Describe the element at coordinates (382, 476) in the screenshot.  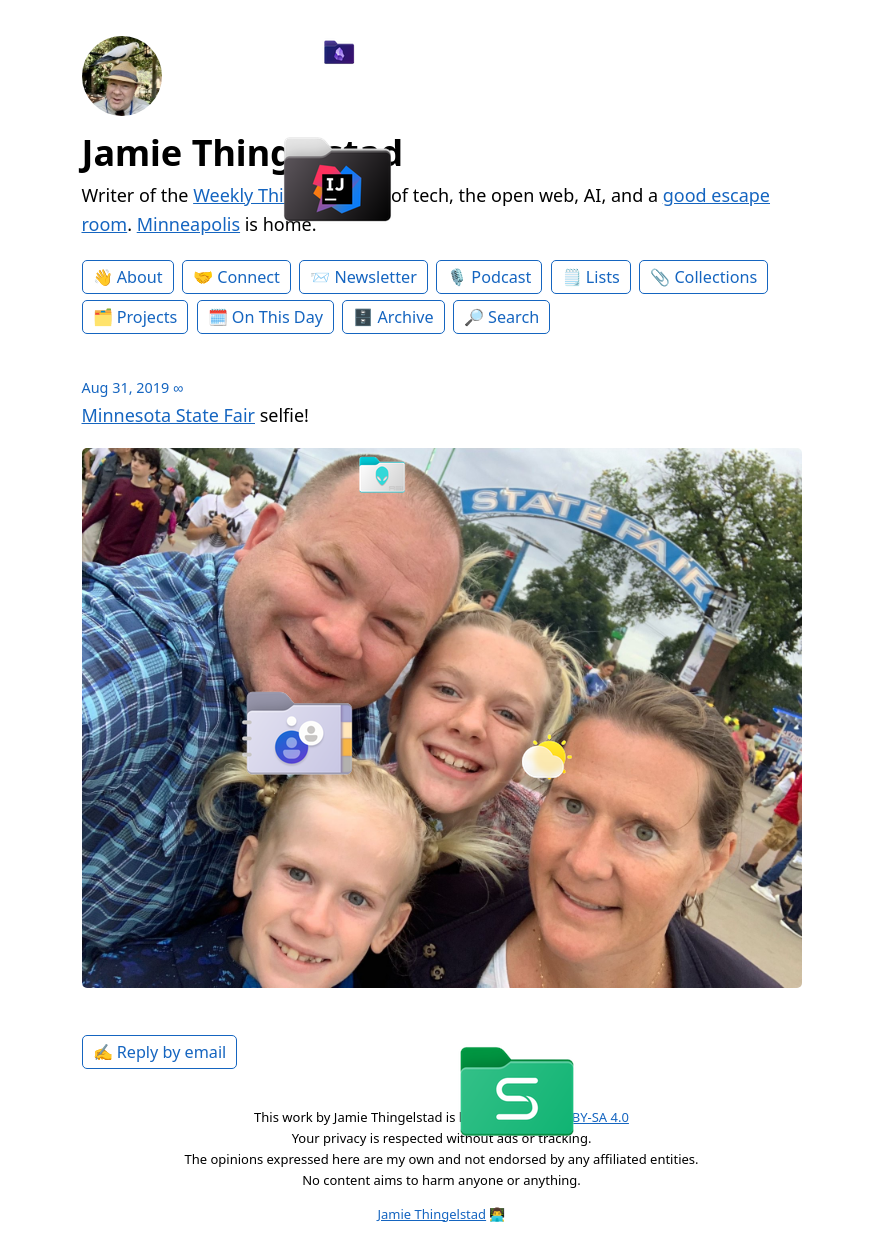
I see `open alienware game files folder` at that location.